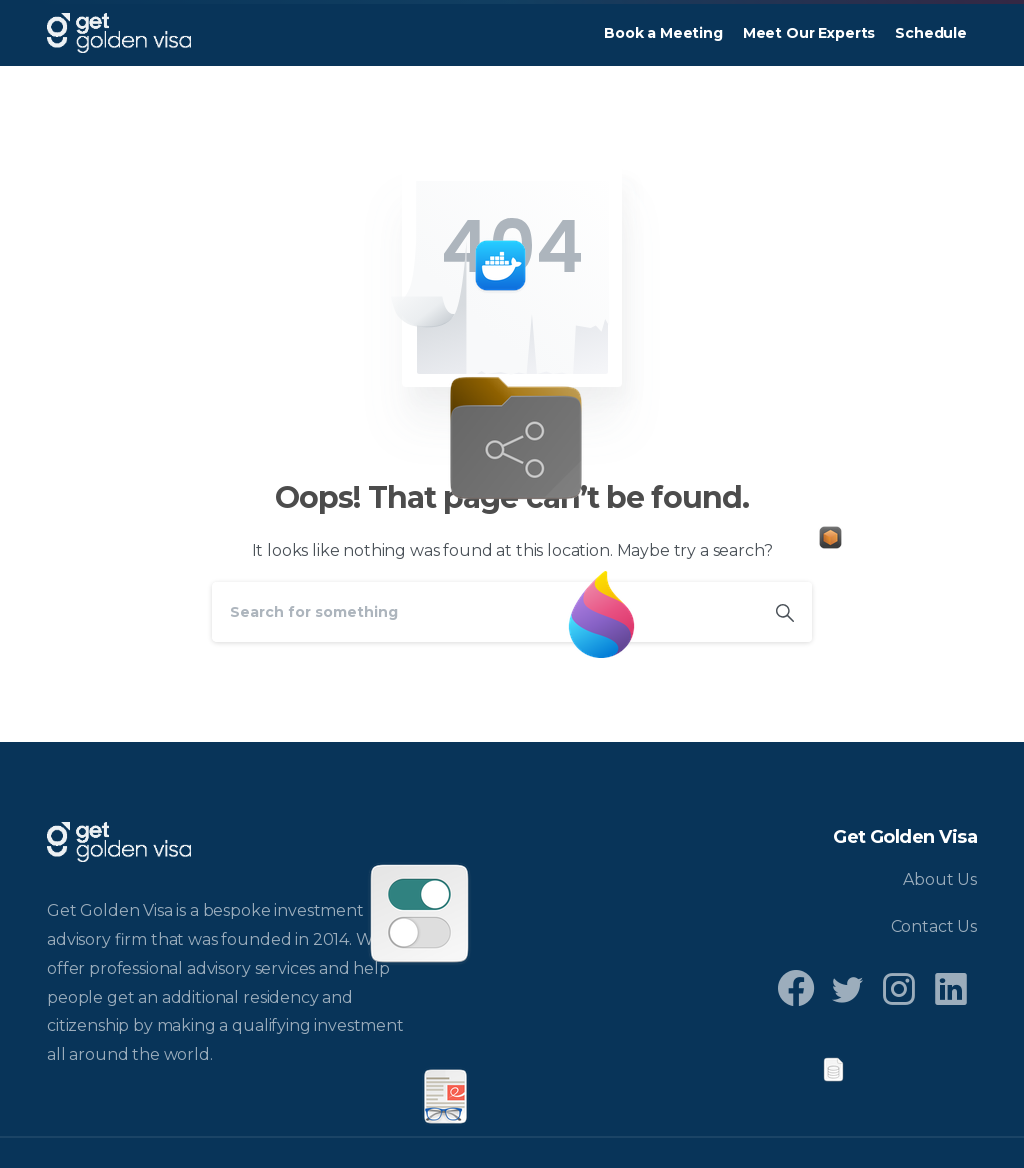  What do you see at coordinates (601, 614) in the screenshot?
I see `open Paint 3D application` at bounding box center [601, 614].